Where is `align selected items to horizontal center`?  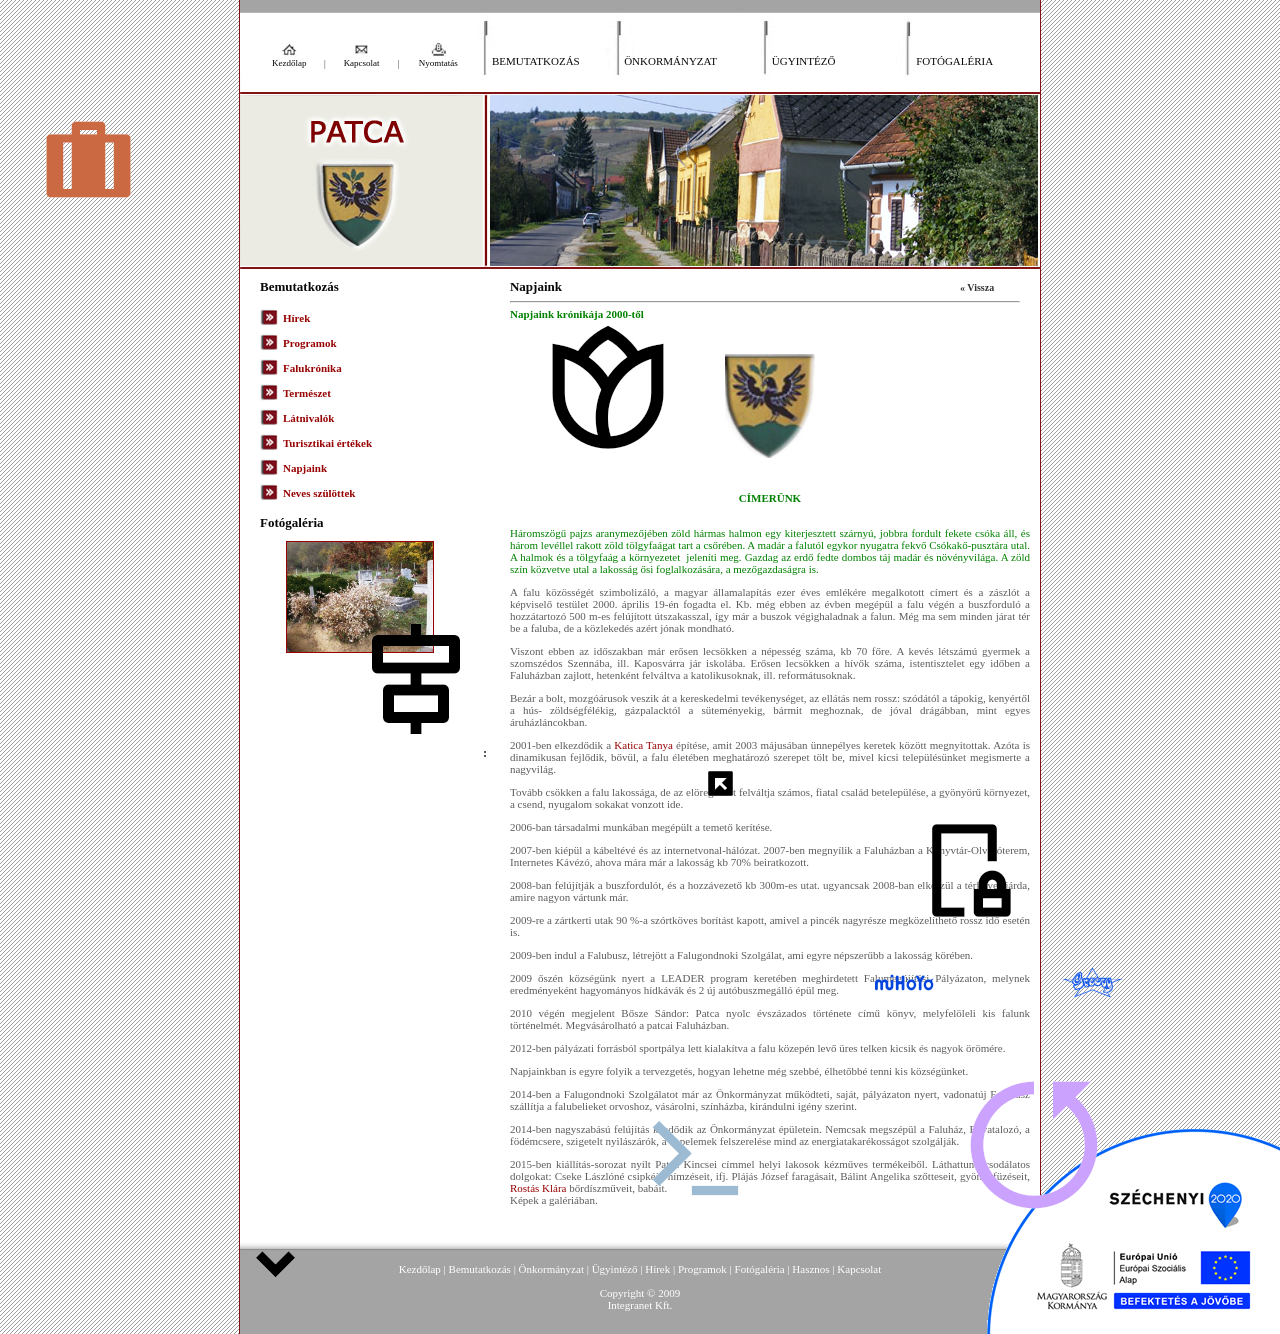
align selected items to horizontal center is located at coordinates (416, 679).